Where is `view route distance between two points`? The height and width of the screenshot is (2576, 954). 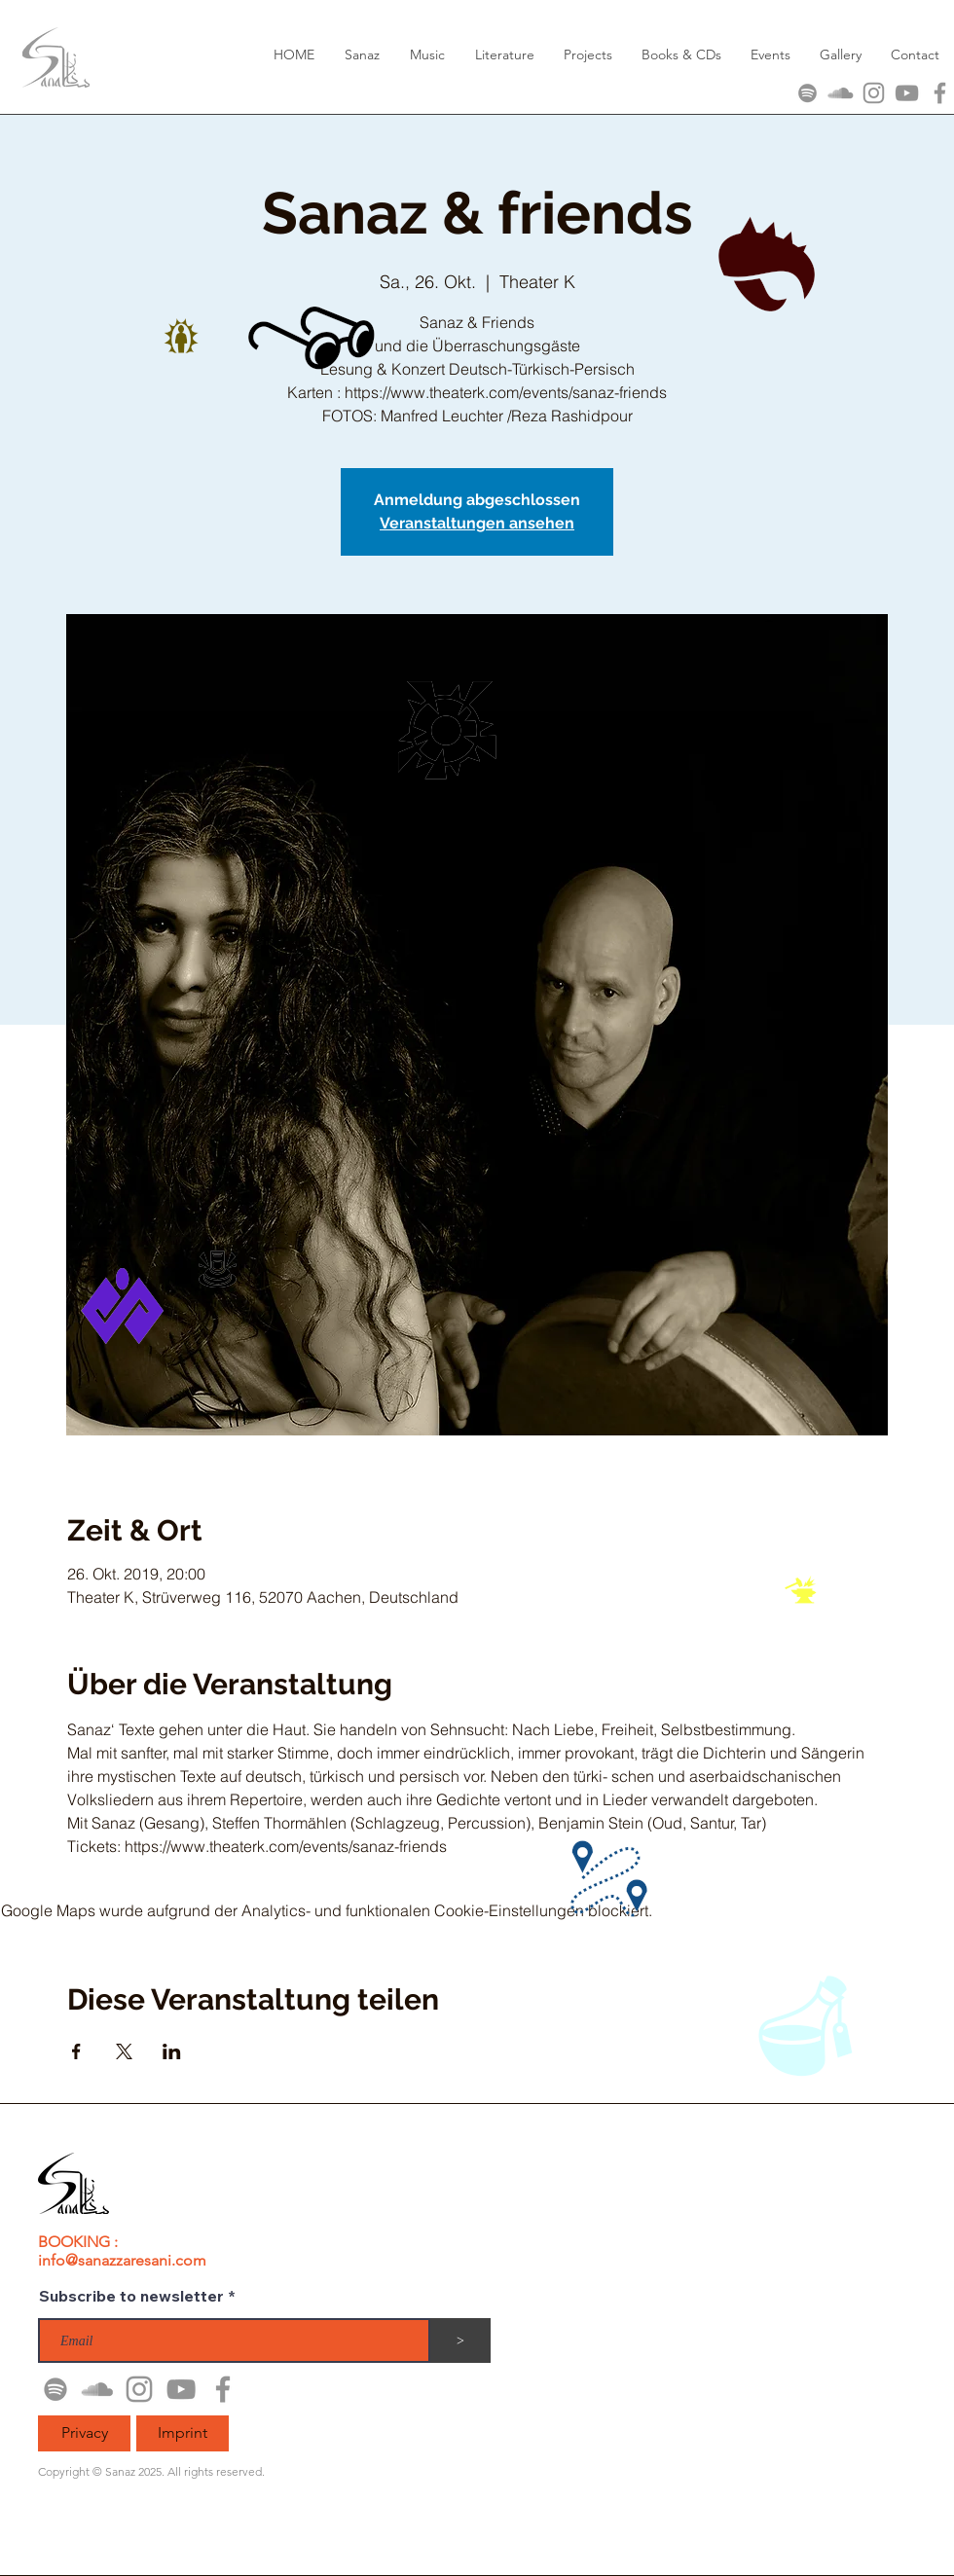 view route distance between two points is located at coordinates (608, 1878).